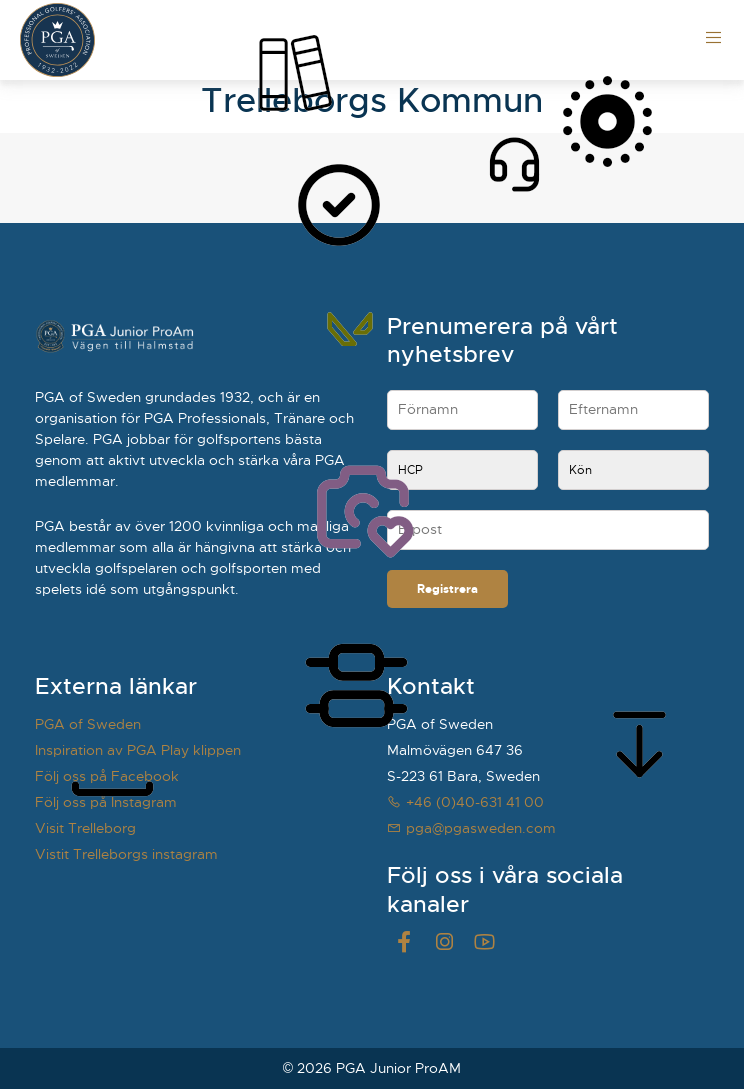 This screenshot has width=744, height=1089. I want to click on mark photo as favorite, so click(363, 507).